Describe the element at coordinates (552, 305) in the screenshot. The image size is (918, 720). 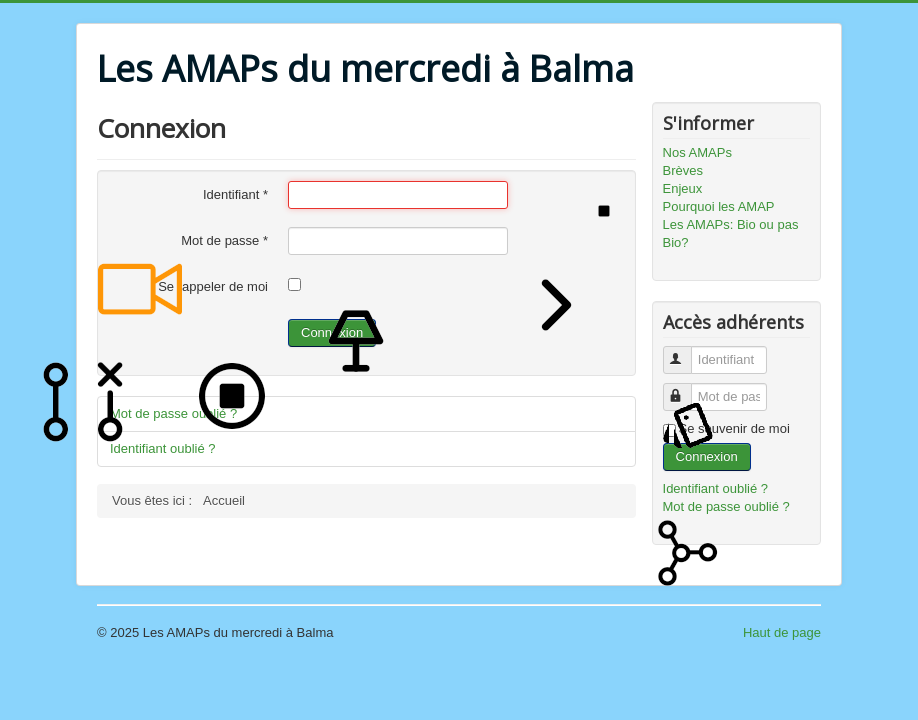
I see `navigate to the next item or page` at that location.